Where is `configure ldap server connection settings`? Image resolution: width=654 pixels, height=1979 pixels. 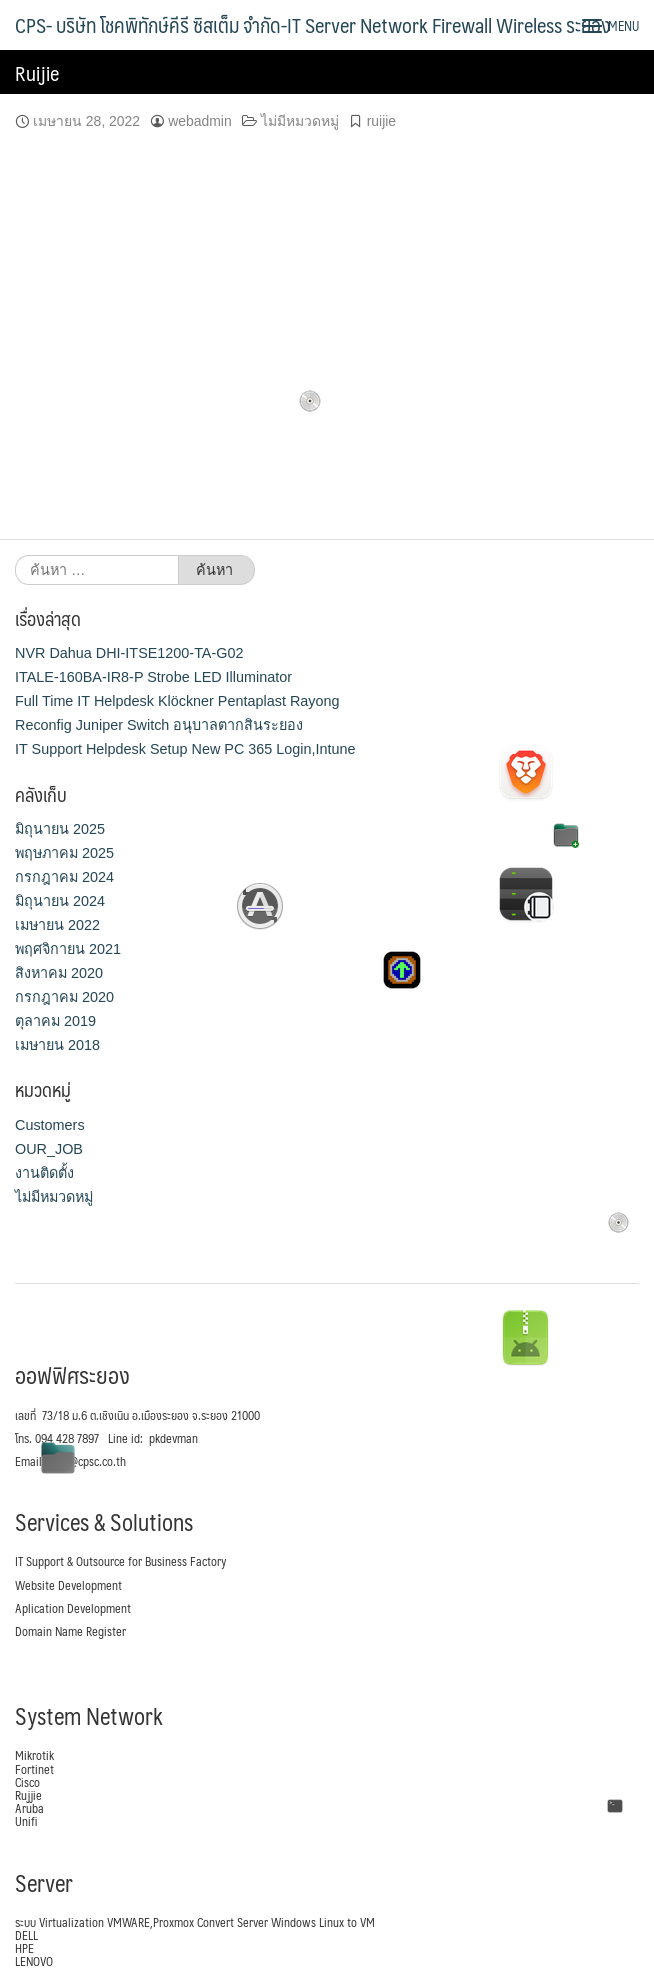
configure ldap server connection settings is located at coordinates (526, 894).